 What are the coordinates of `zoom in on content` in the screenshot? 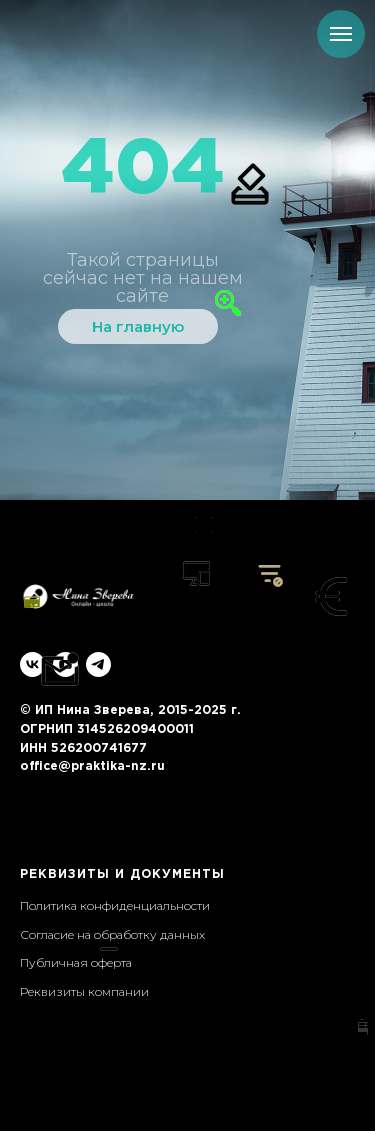 It's located at (228, 303).